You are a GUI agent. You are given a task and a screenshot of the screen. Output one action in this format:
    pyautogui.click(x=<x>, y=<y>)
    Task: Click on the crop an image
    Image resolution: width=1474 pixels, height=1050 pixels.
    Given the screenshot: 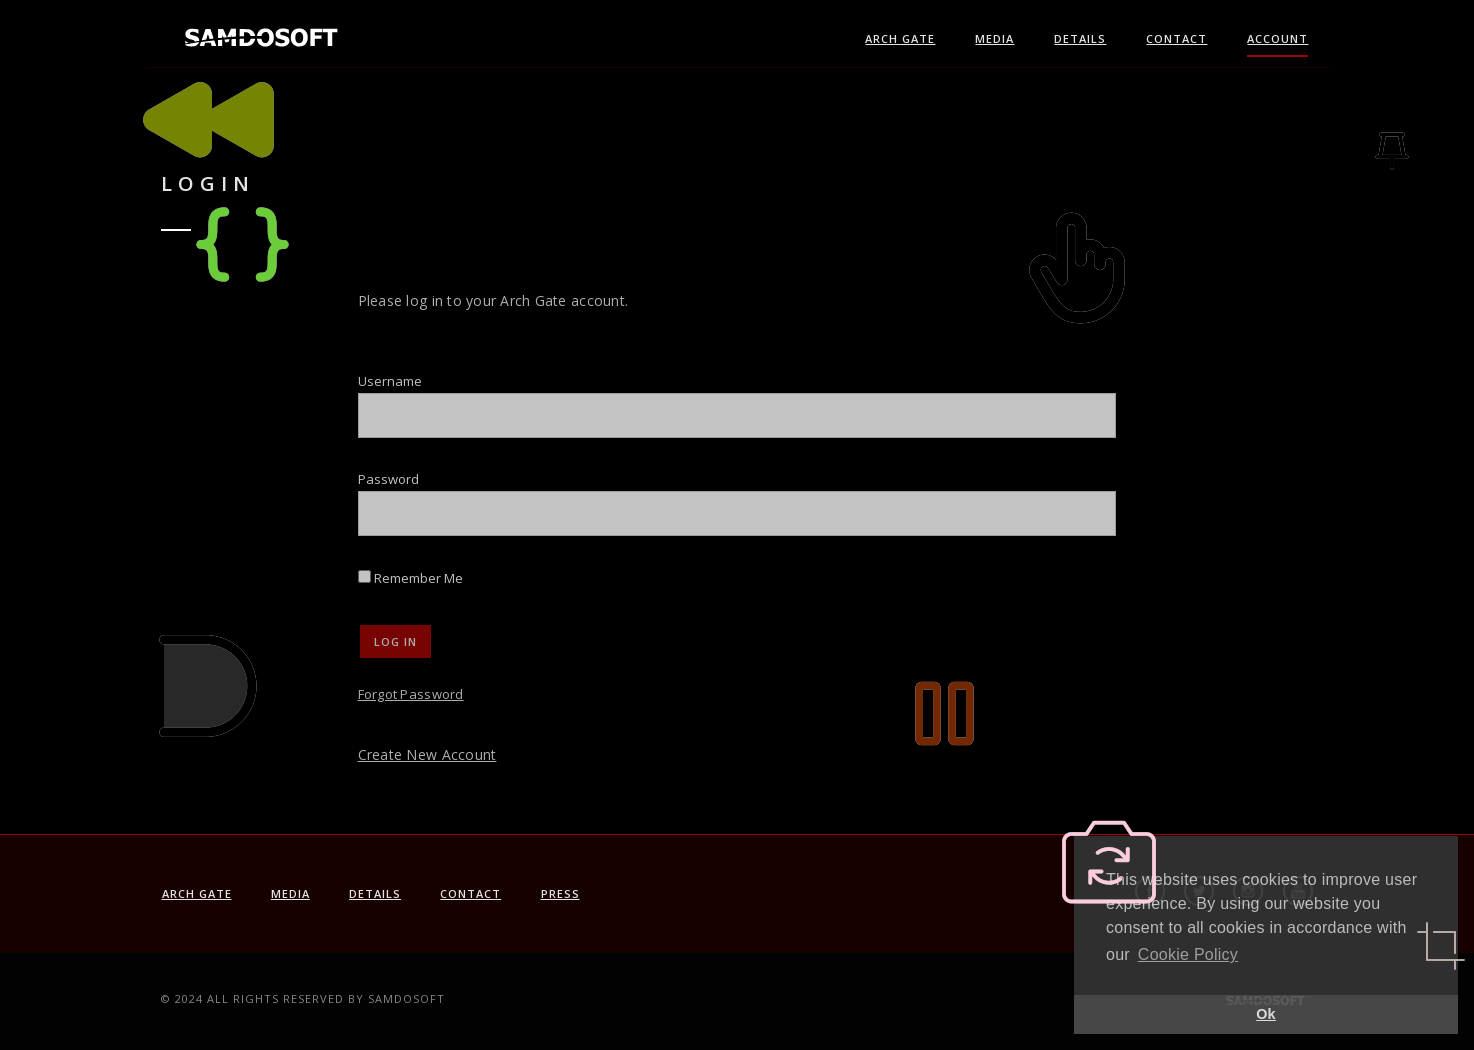 What is the action you would take?
    pyautogui.click(x=1441, y=946)
    